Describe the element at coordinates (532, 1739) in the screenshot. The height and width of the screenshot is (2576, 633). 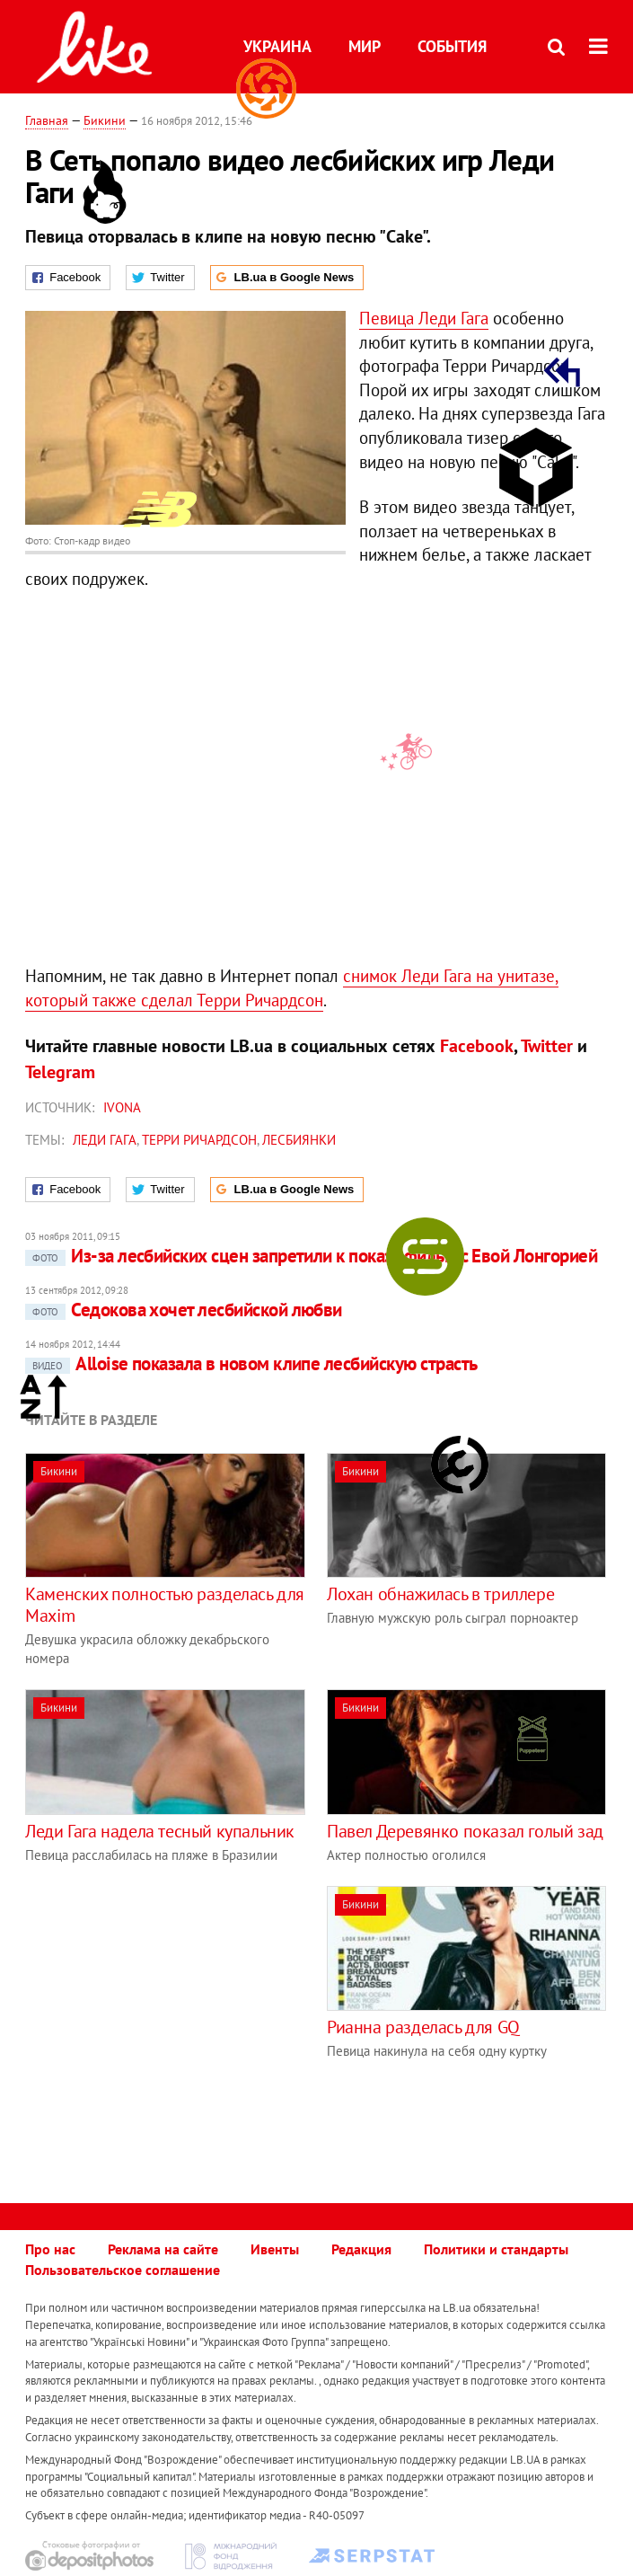
I see `puppeteer browser automation library logo` at that location.